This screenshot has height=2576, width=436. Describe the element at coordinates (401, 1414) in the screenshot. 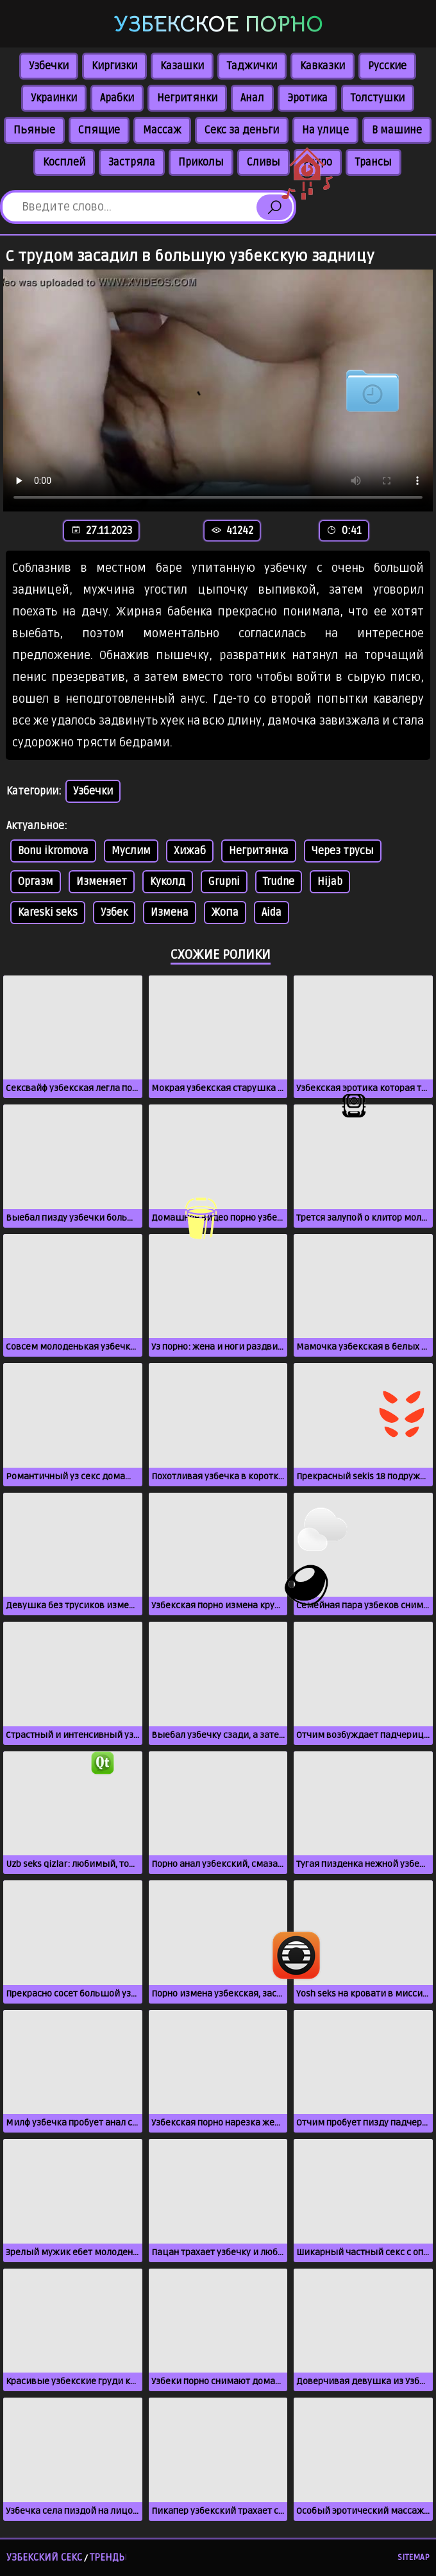

I see `activate hunter vision or tracking mode` at that location.